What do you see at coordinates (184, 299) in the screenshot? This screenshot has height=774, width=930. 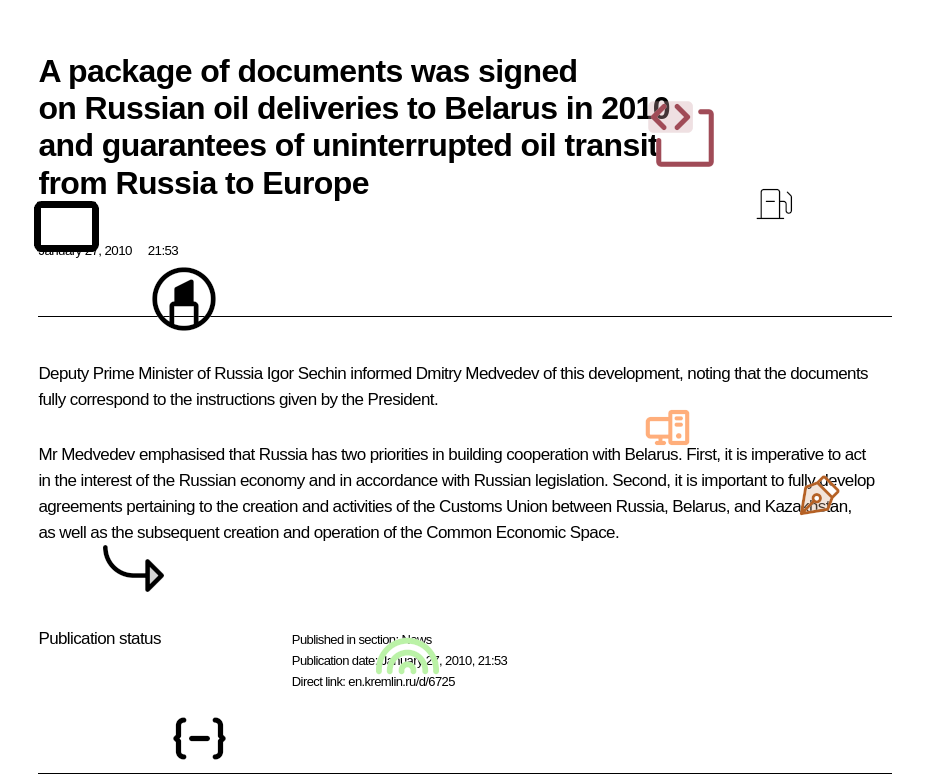 I see `activate highlighter tool for text markup` at bounding box center [184, 299].